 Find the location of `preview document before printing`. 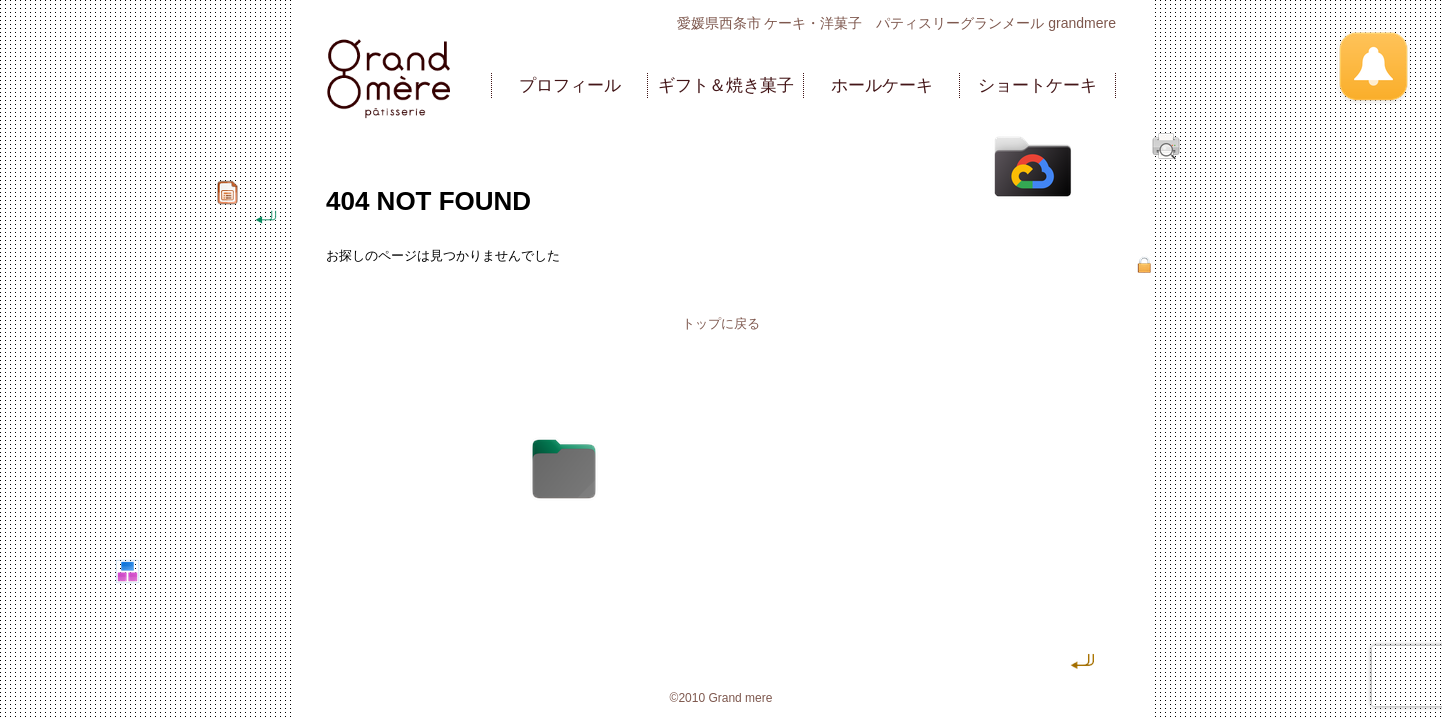

preview document before printing is located at coordinates (1166, 146).